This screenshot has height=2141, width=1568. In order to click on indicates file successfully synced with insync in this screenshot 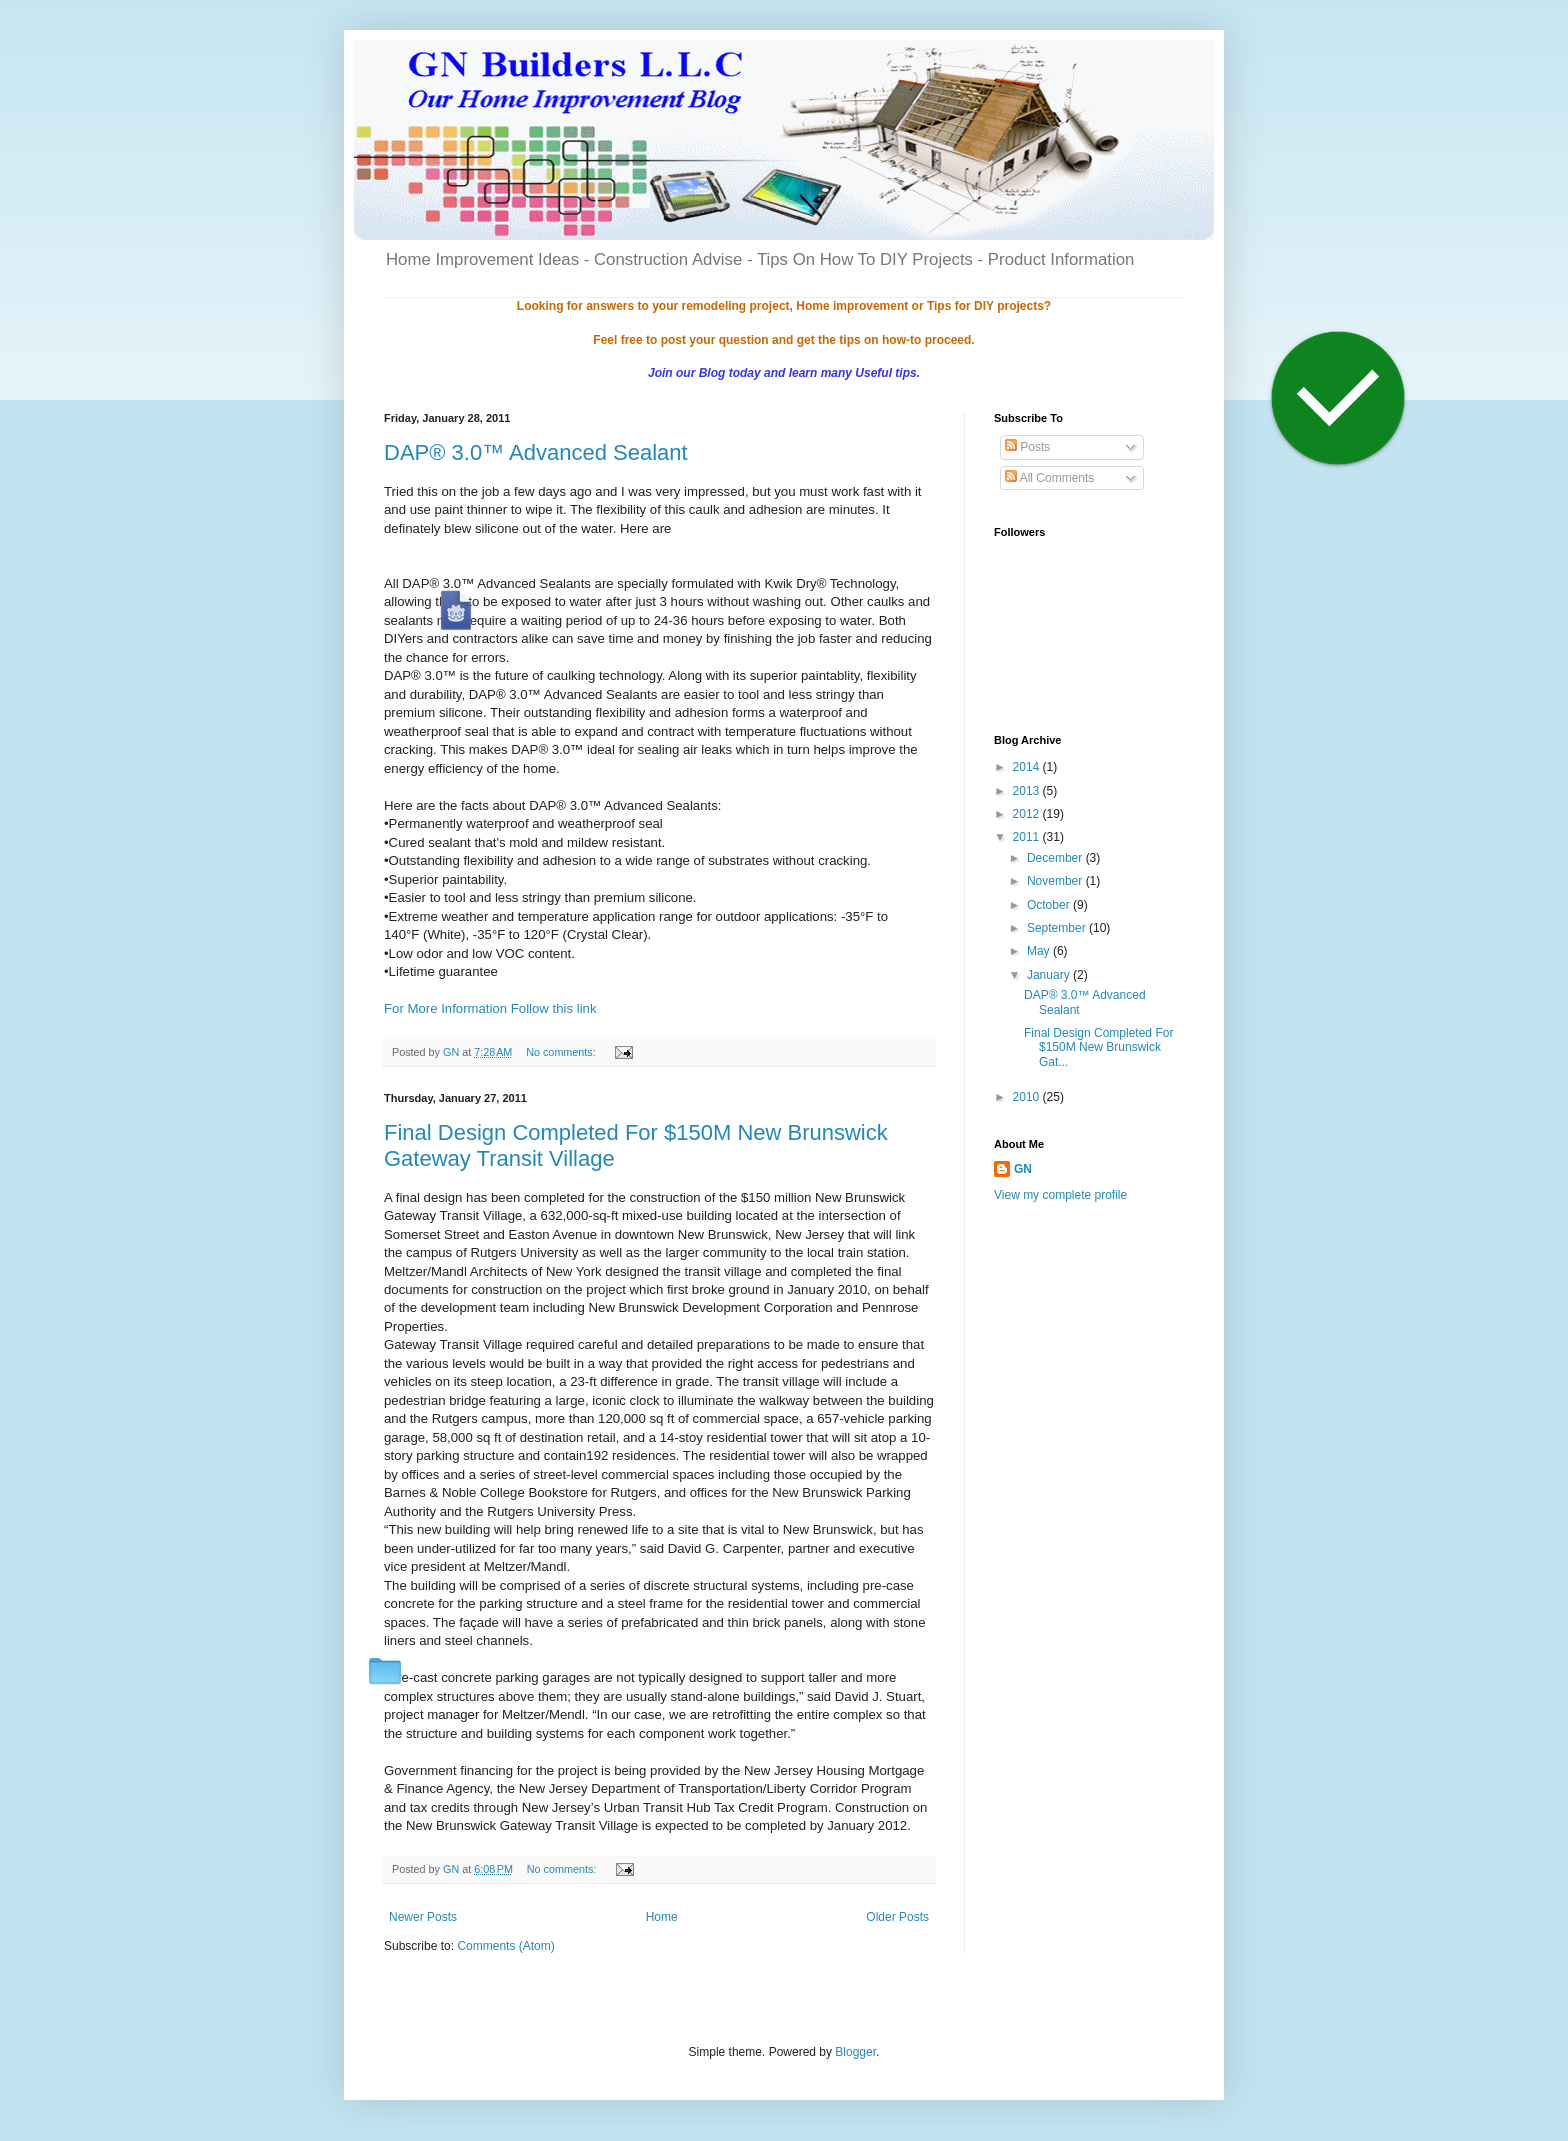, I will do `click(1338, 398)`.